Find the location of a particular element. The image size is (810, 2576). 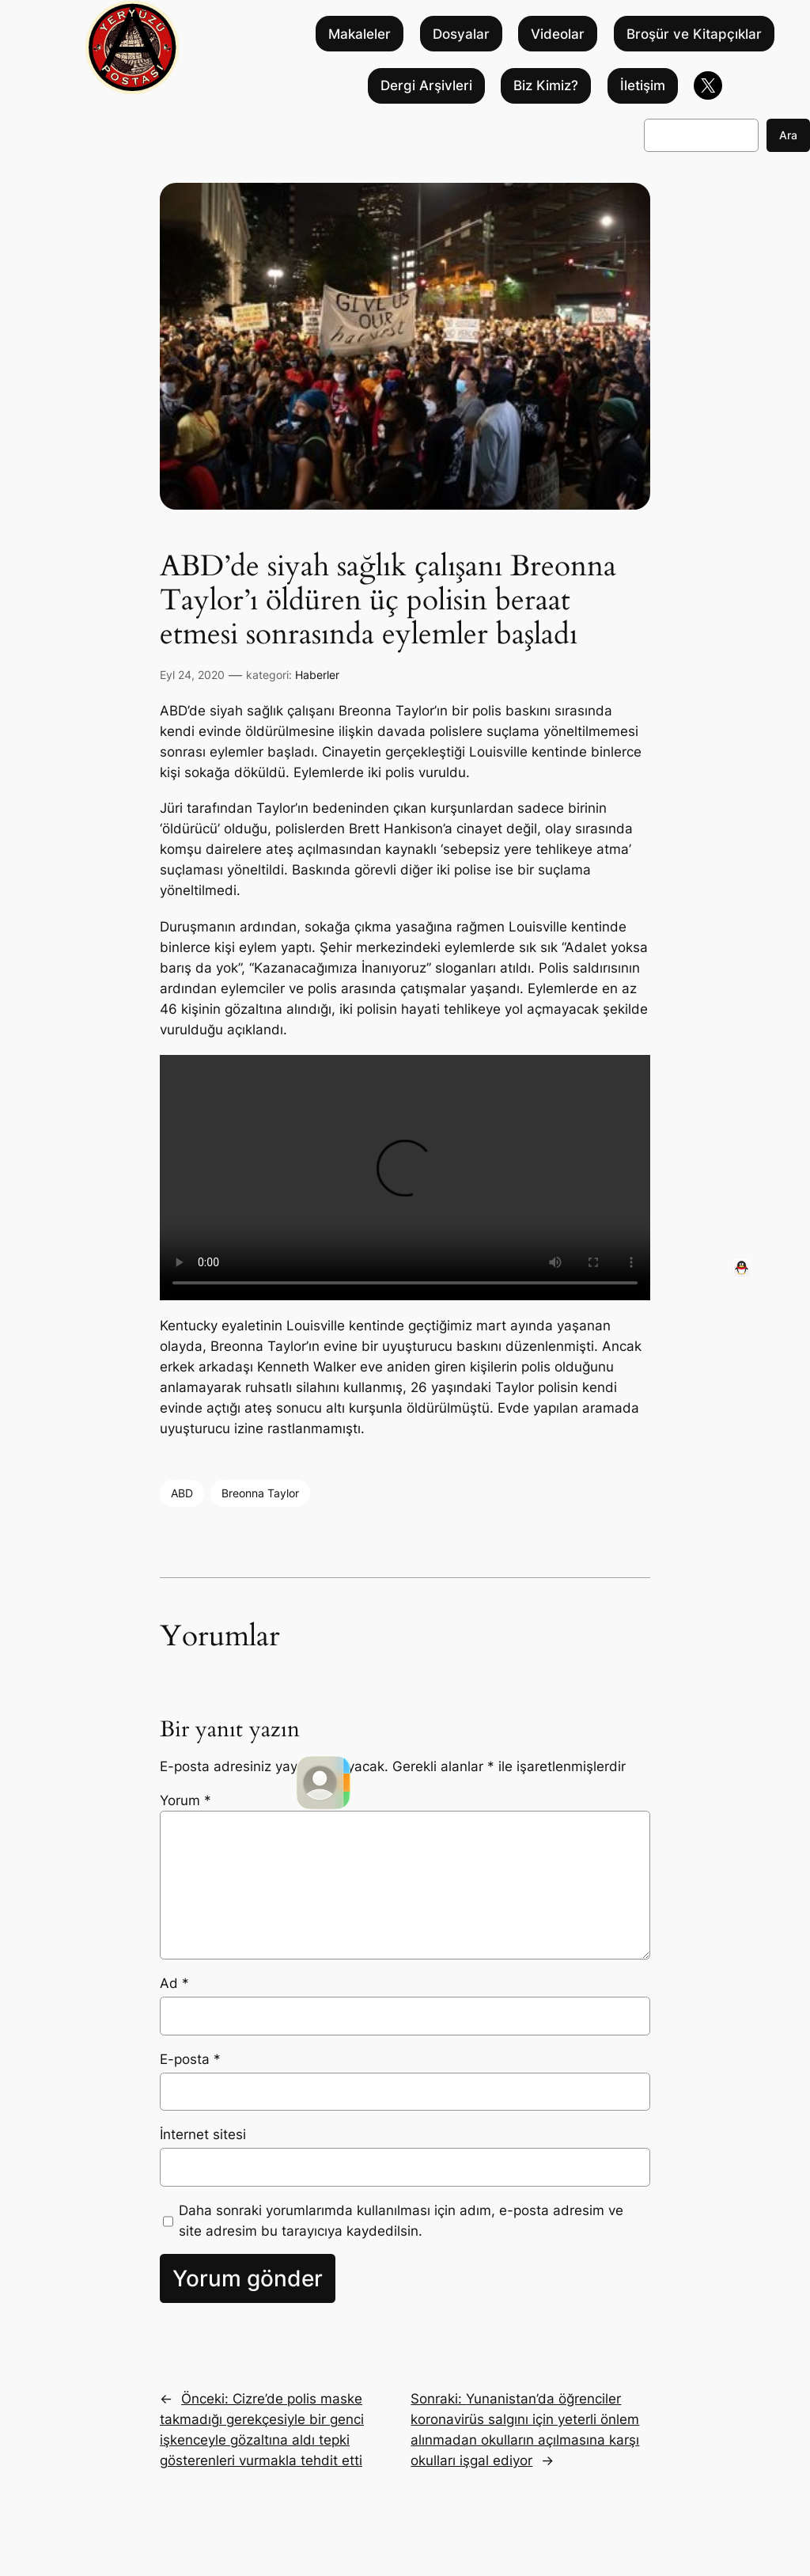

open QQ messaging app is located at coordinates (741, 1267).